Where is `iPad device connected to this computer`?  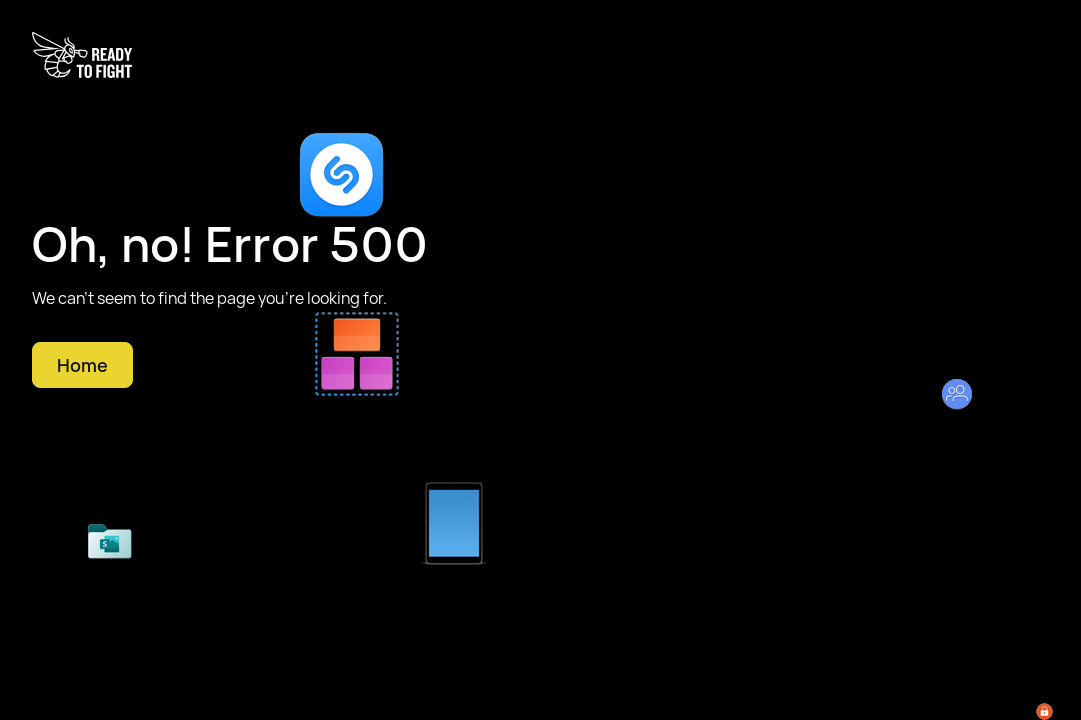
iPad device connected to this computer is located at coordinates (454, 524).